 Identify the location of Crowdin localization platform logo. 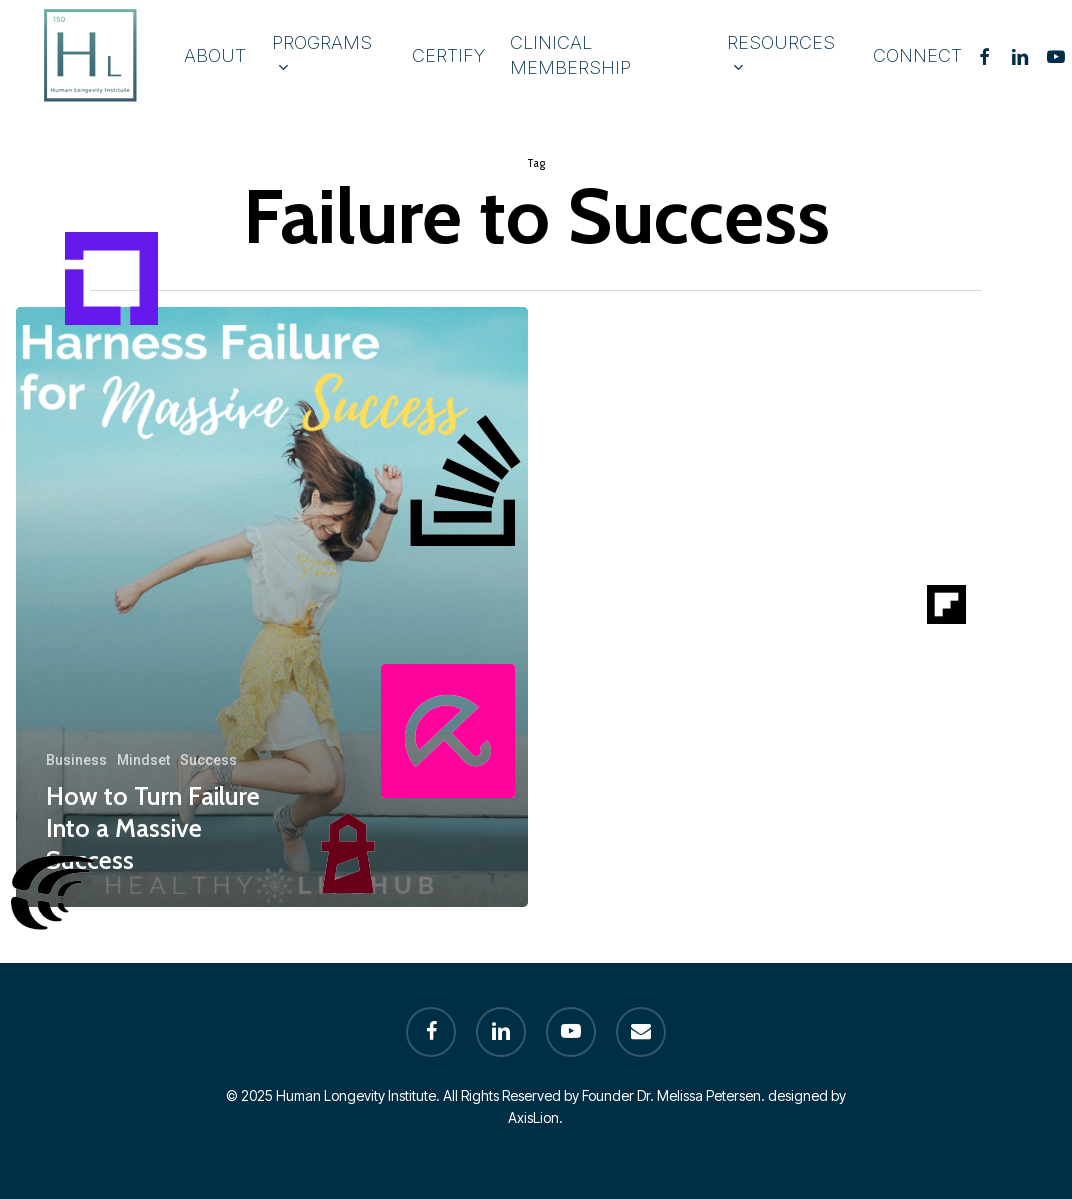
(52, 892).